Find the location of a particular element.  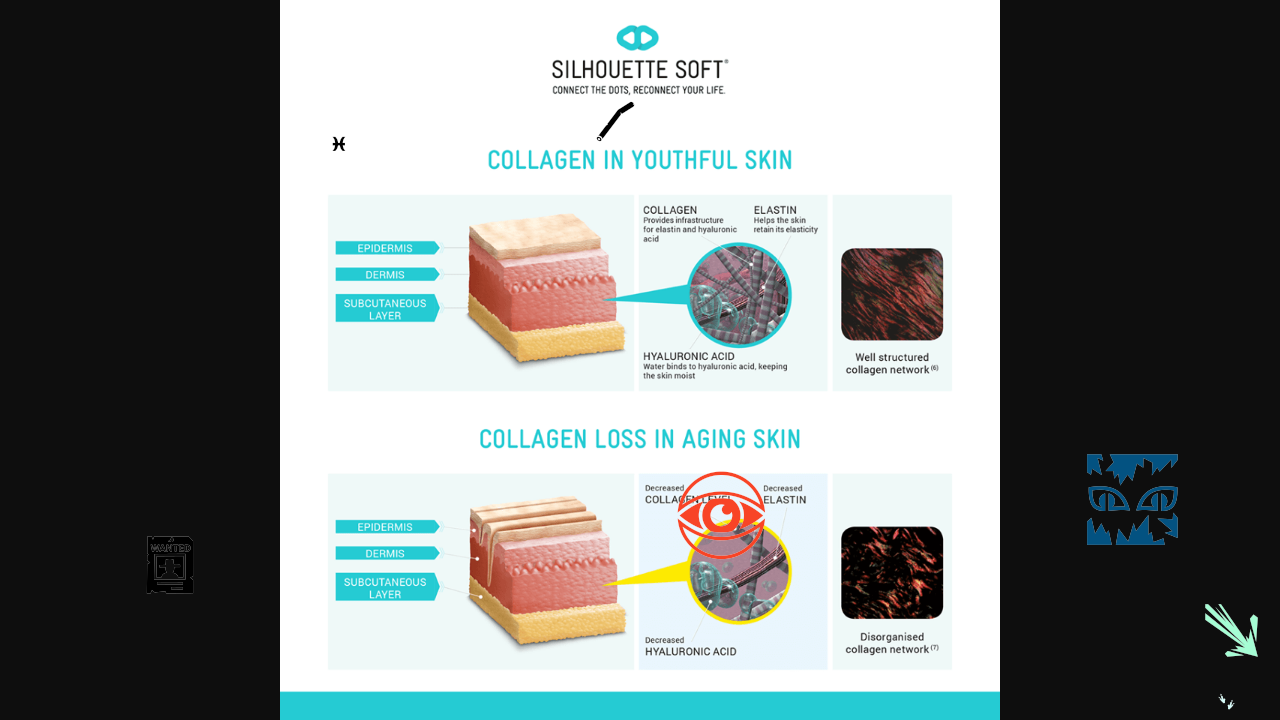

indicates dinosaur or velociraptor content in a game is located at coordinates (1226, 701).